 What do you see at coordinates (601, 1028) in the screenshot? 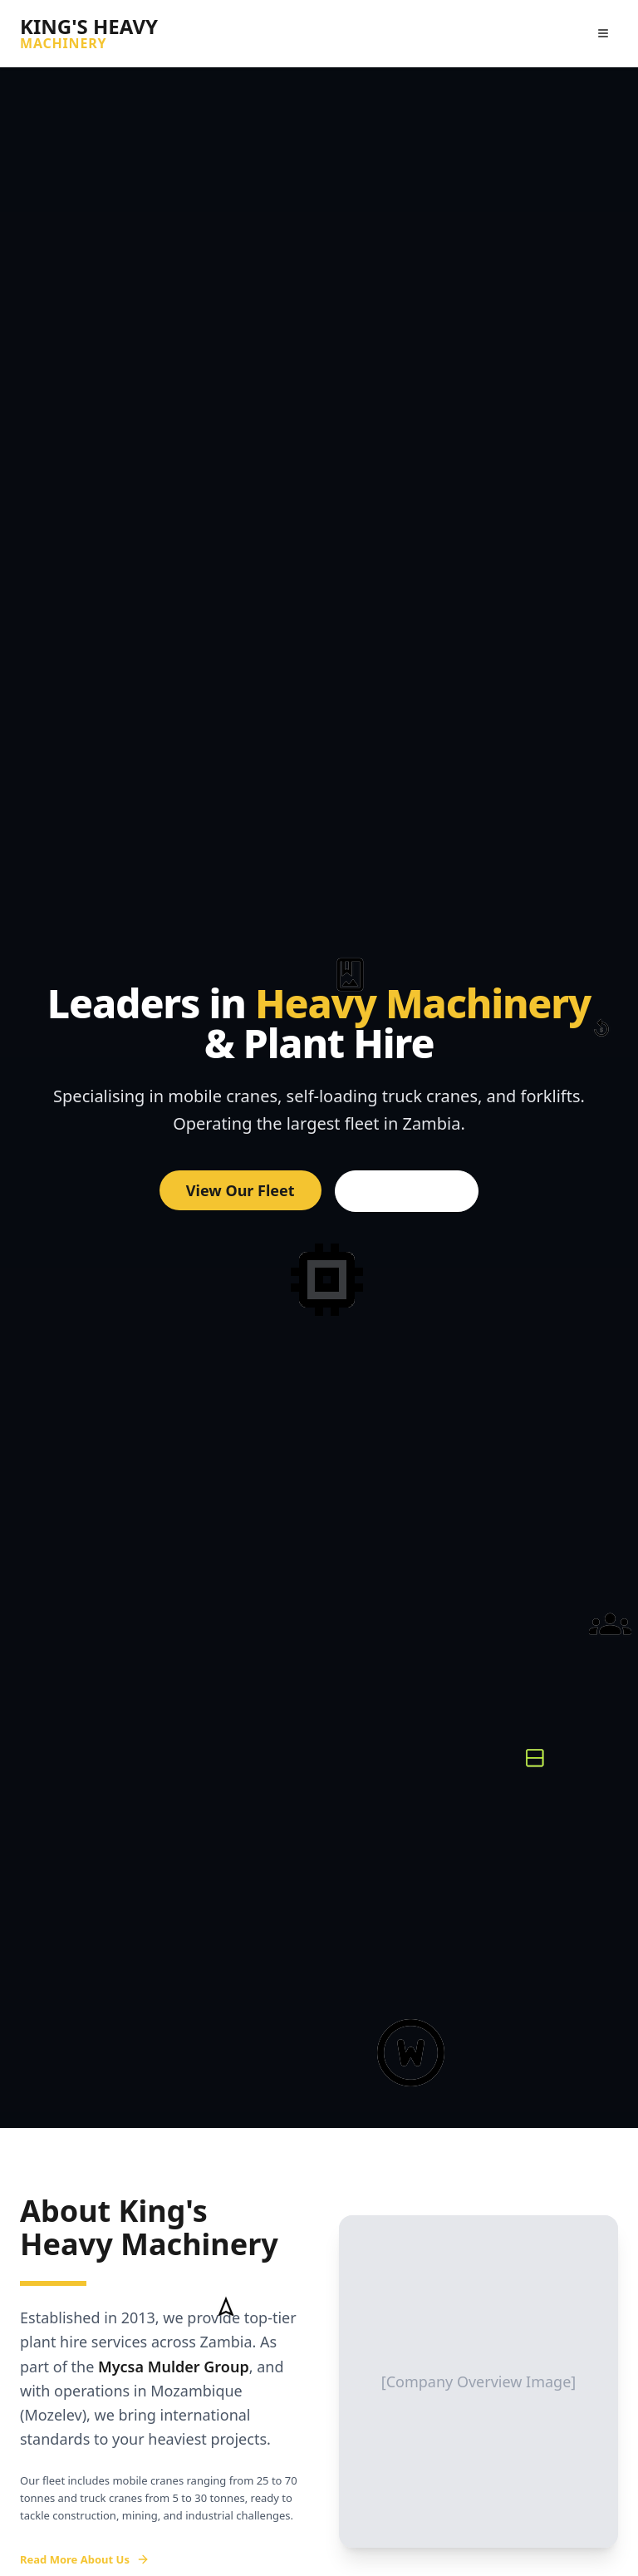
I see `rewind video by 5 seconds` at bounding box center [601, 1028].